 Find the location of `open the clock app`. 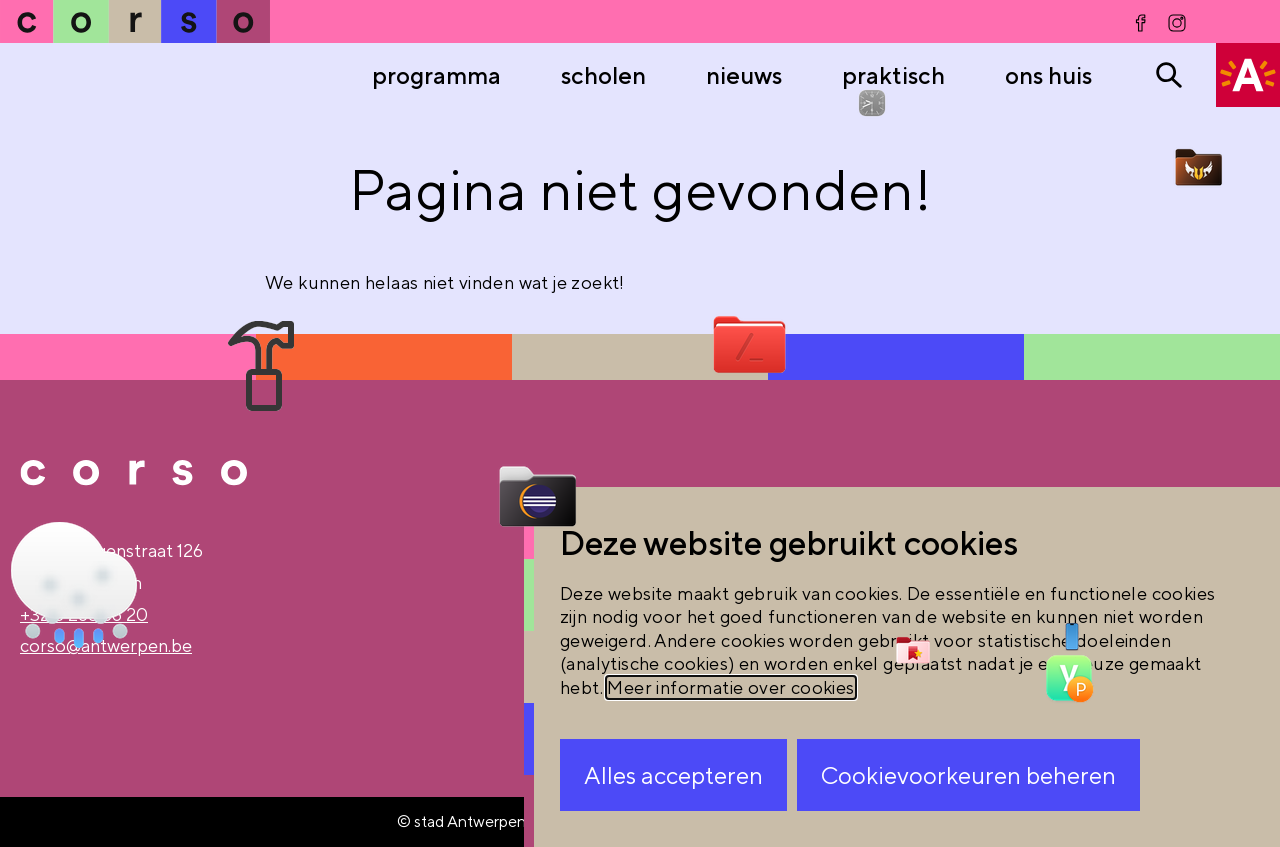

open the clock app is located at coordinates (872, 103).